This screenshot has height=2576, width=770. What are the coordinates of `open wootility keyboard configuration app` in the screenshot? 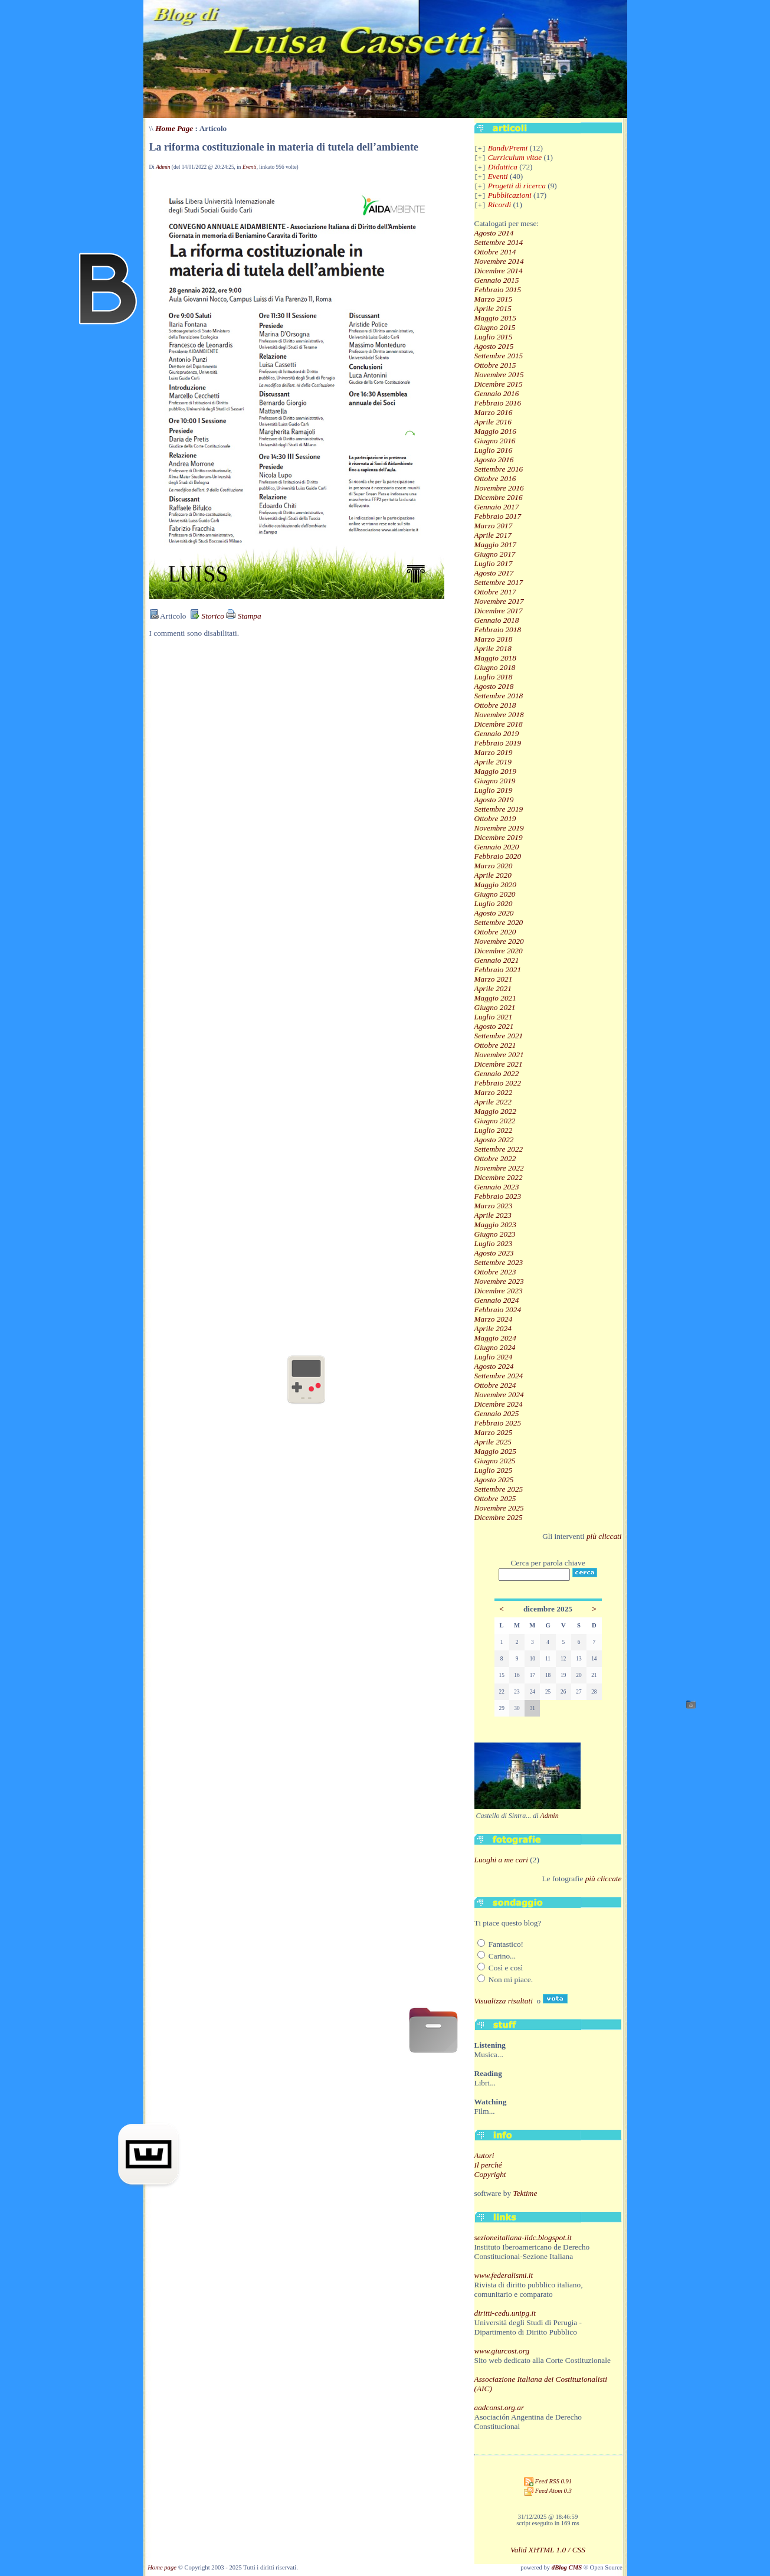 It's located at (148, 2154).